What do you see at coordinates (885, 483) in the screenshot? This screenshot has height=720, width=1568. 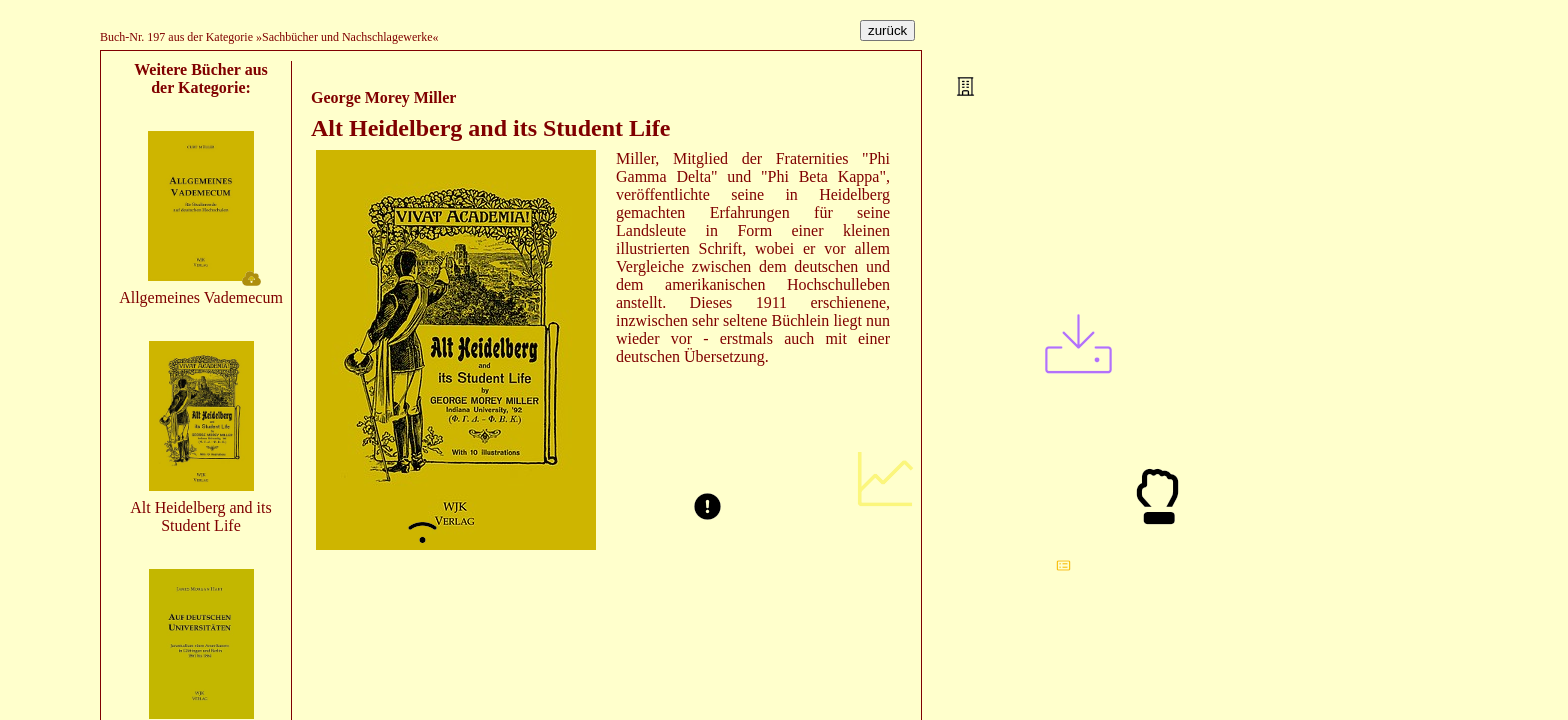 I see `view analytics or performance metrics` at bounding box center [885, 483].